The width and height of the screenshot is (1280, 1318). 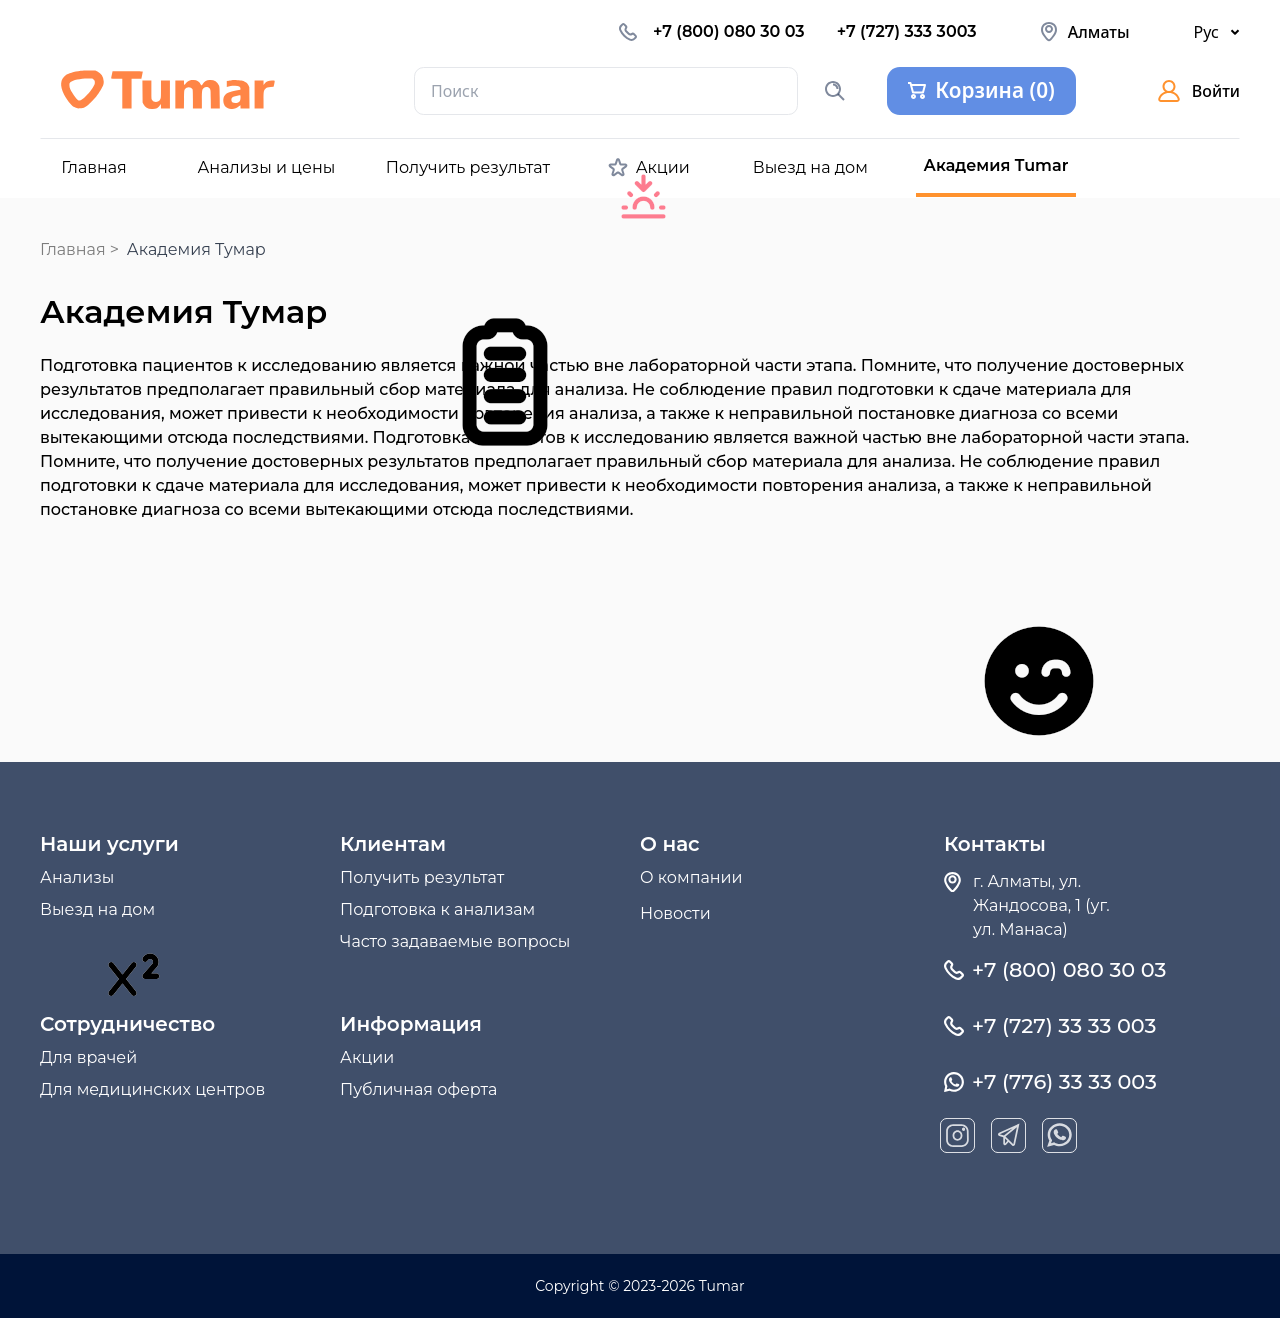 I want to click on insert a winking emoji or emoticon, so click(x=1039, y=681).